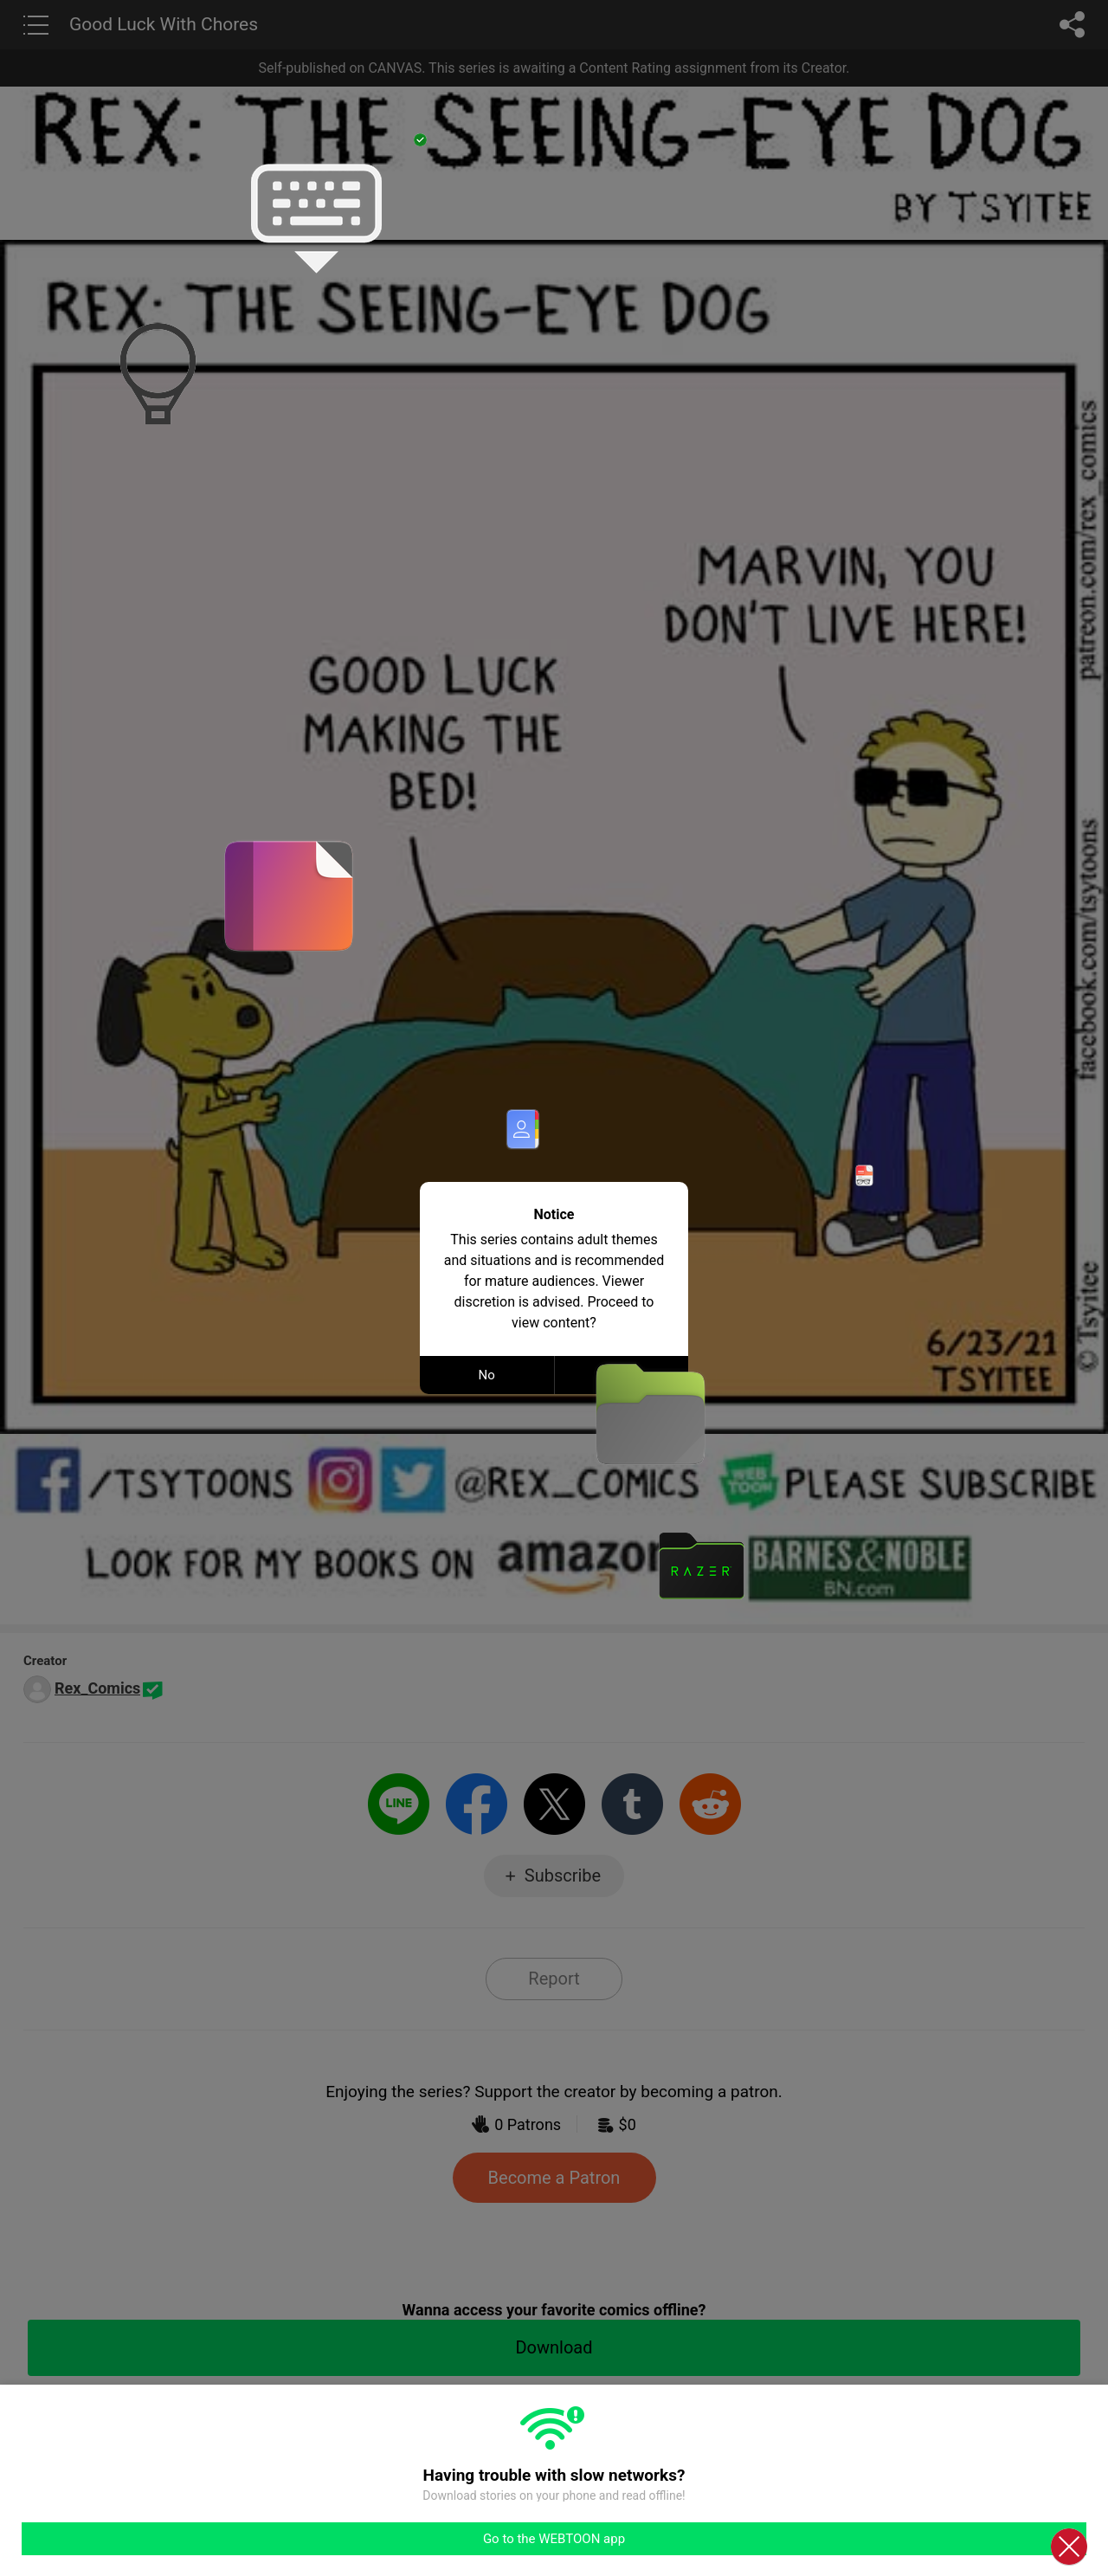 This screenshot has height=2576, width=1108. What do you see at coordinates (288, 891) in the screenshot?
I see `change desktop wallpaper settings` at bounding box center [288, 891].